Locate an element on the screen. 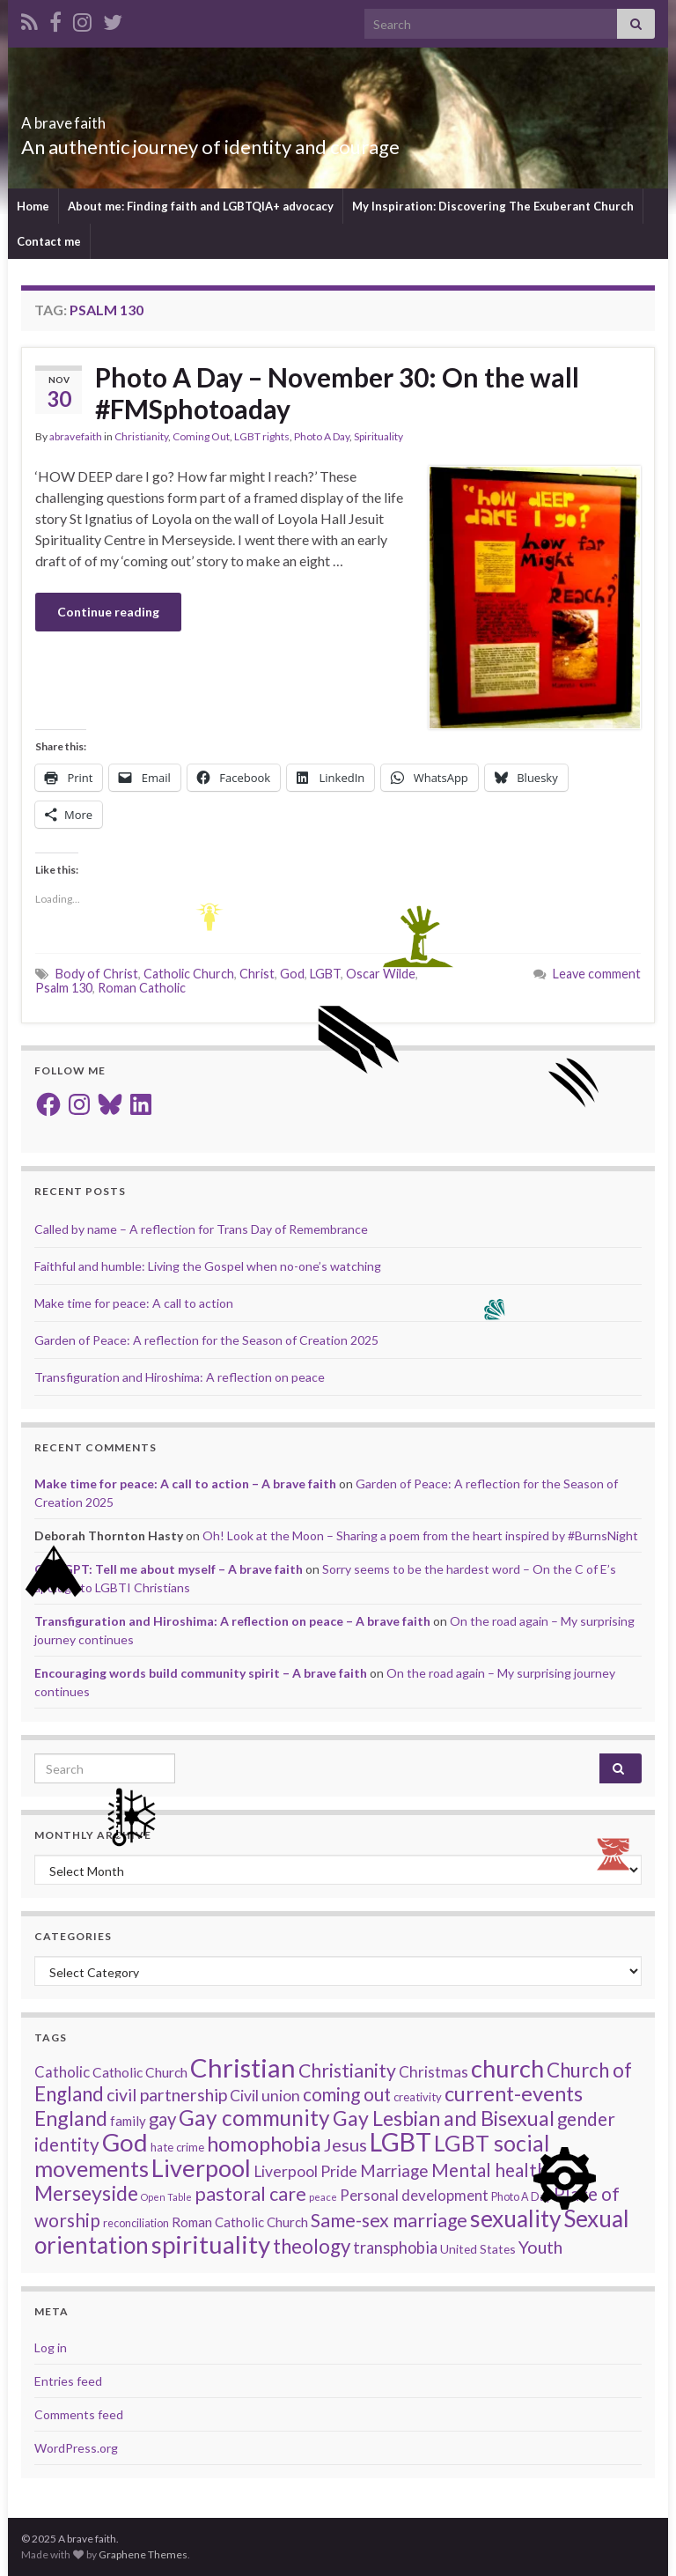  indicates volcanic activity or geological hazard is located at coordinates (613, 1854).